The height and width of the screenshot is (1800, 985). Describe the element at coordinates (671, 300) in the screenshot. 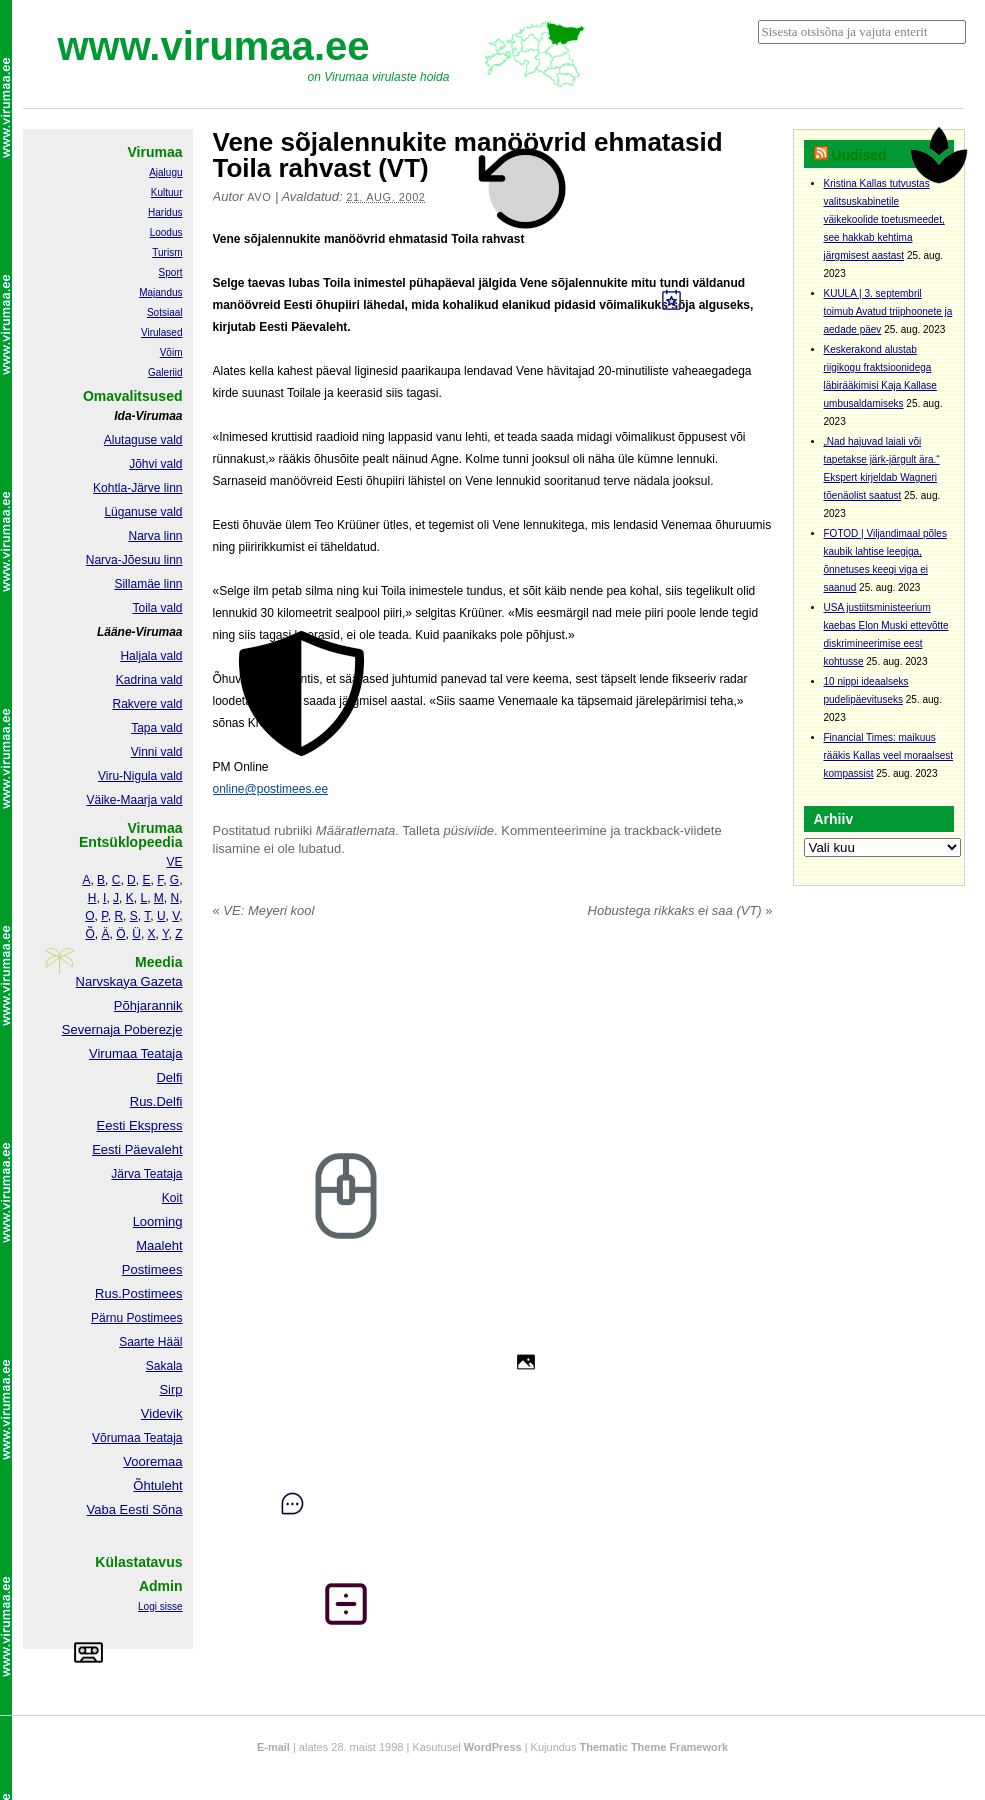

I see `view favorite or starred events` at that location.